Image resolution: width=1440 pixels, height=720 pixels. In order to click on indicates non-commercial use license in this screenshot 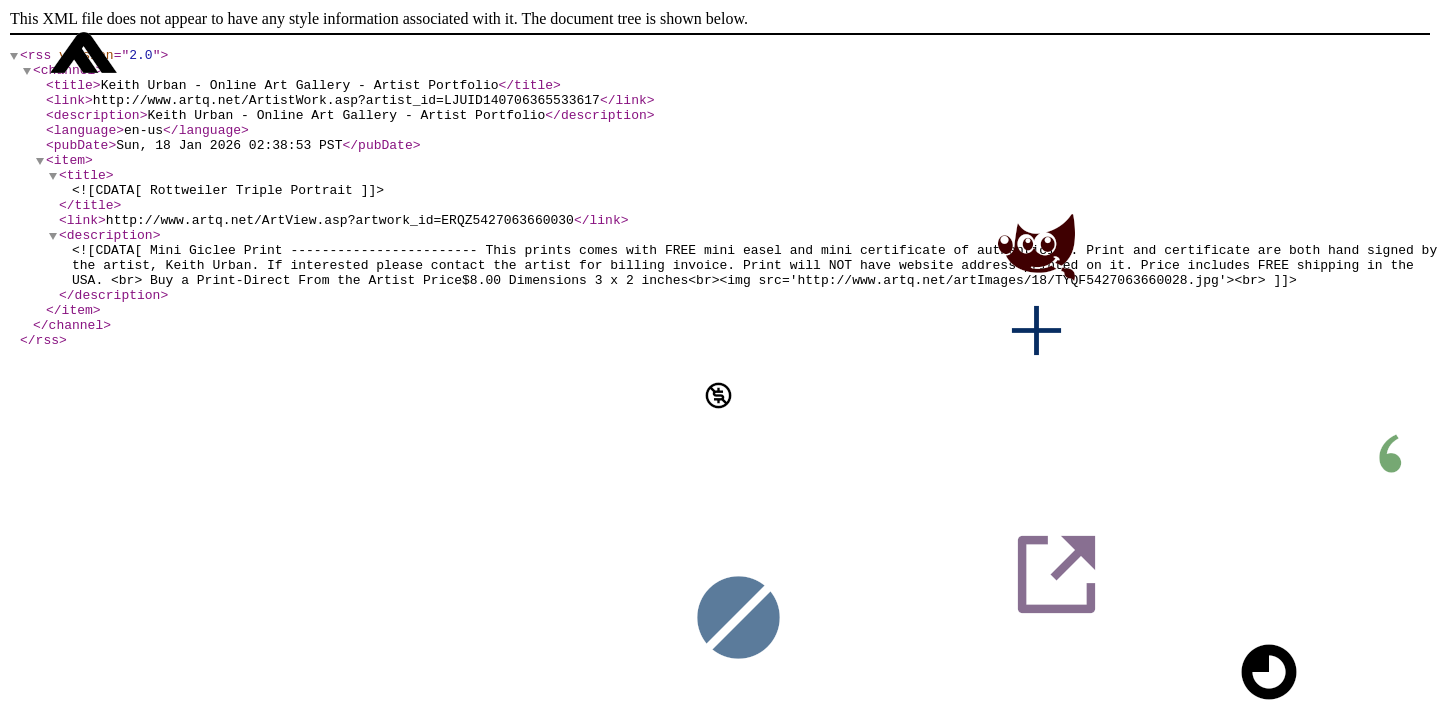, I will do `click(718, 395)`.